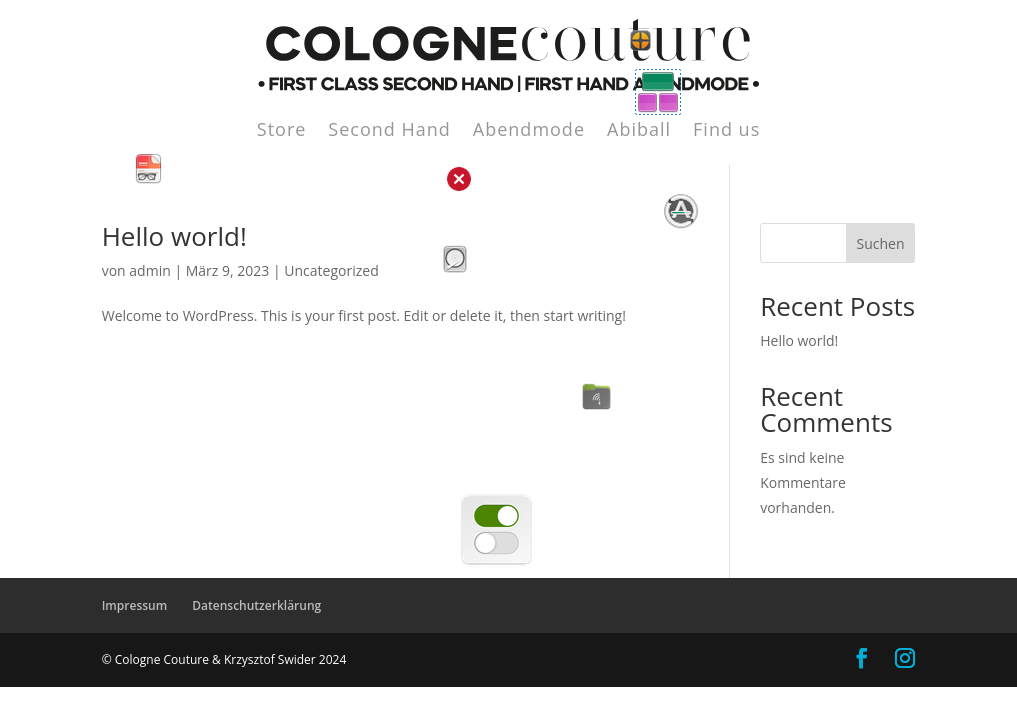 Image resolution: width=1017 pixels, height=720 pixels. What do you see at coordinates (596, 396) in the screenshot?
I see `open insync cloud sync folder` at bounding box center [596, 396].